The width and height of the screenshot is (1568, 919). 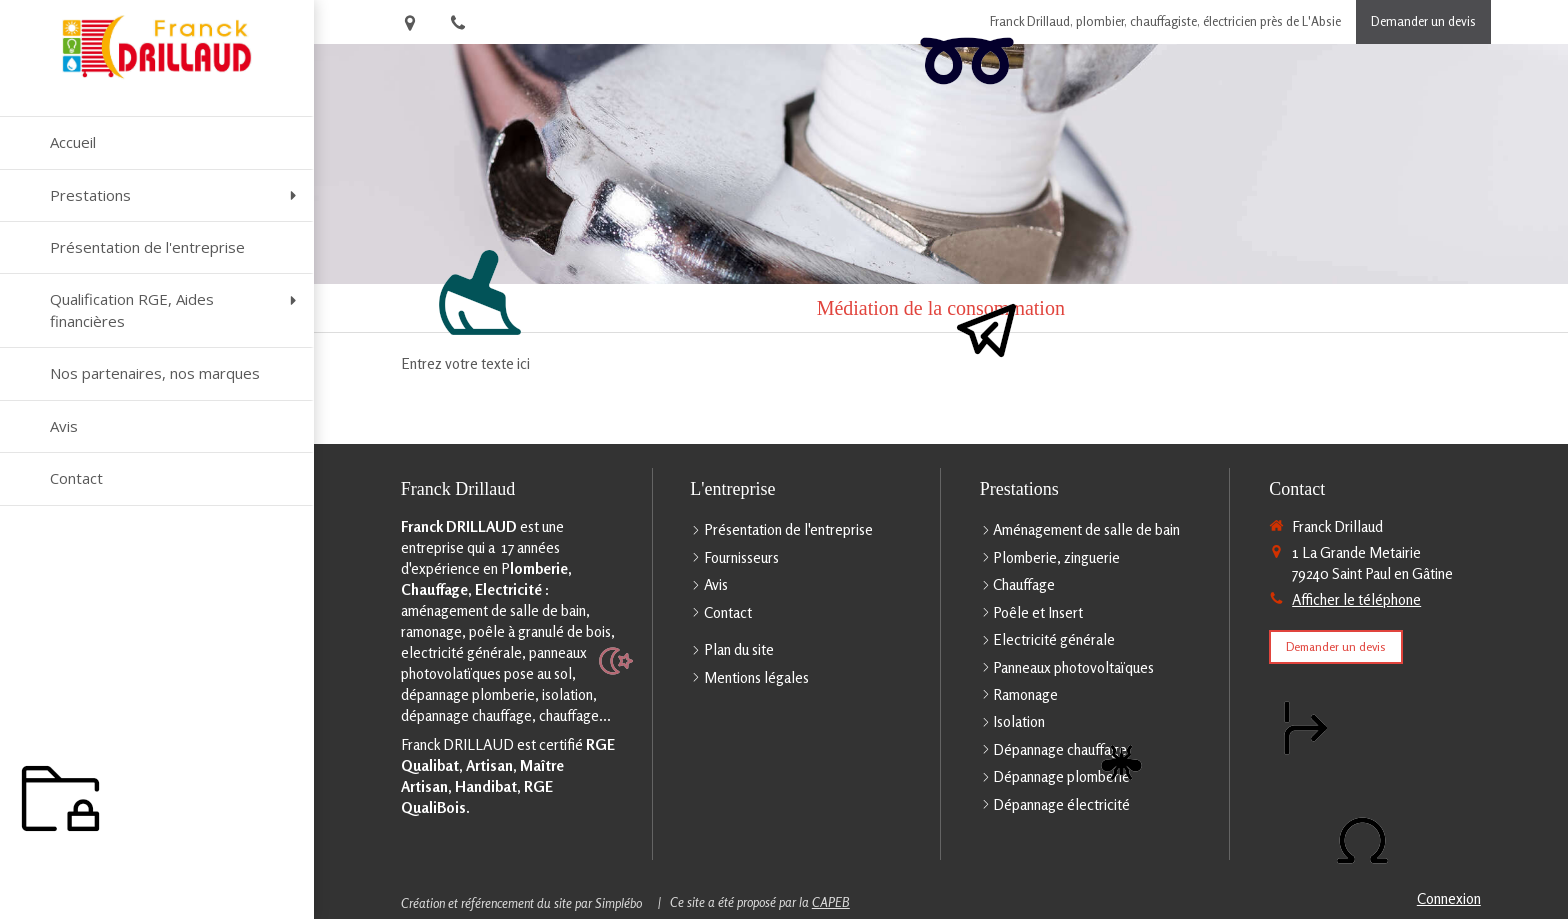 I want to click on represents the omega symbol in mathematical or scientific contexts, so click(x=1362, y=840).